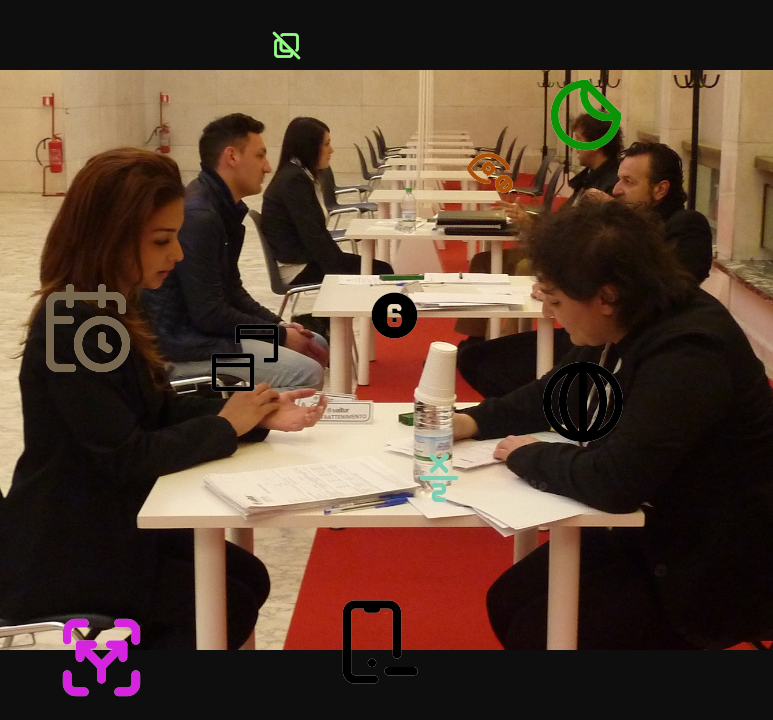 The height and width of the screenshot is (720, 773). Describe the element at coordinates (372, 642) in the screenshot. I see `remove a mobile device from your account` at that location.